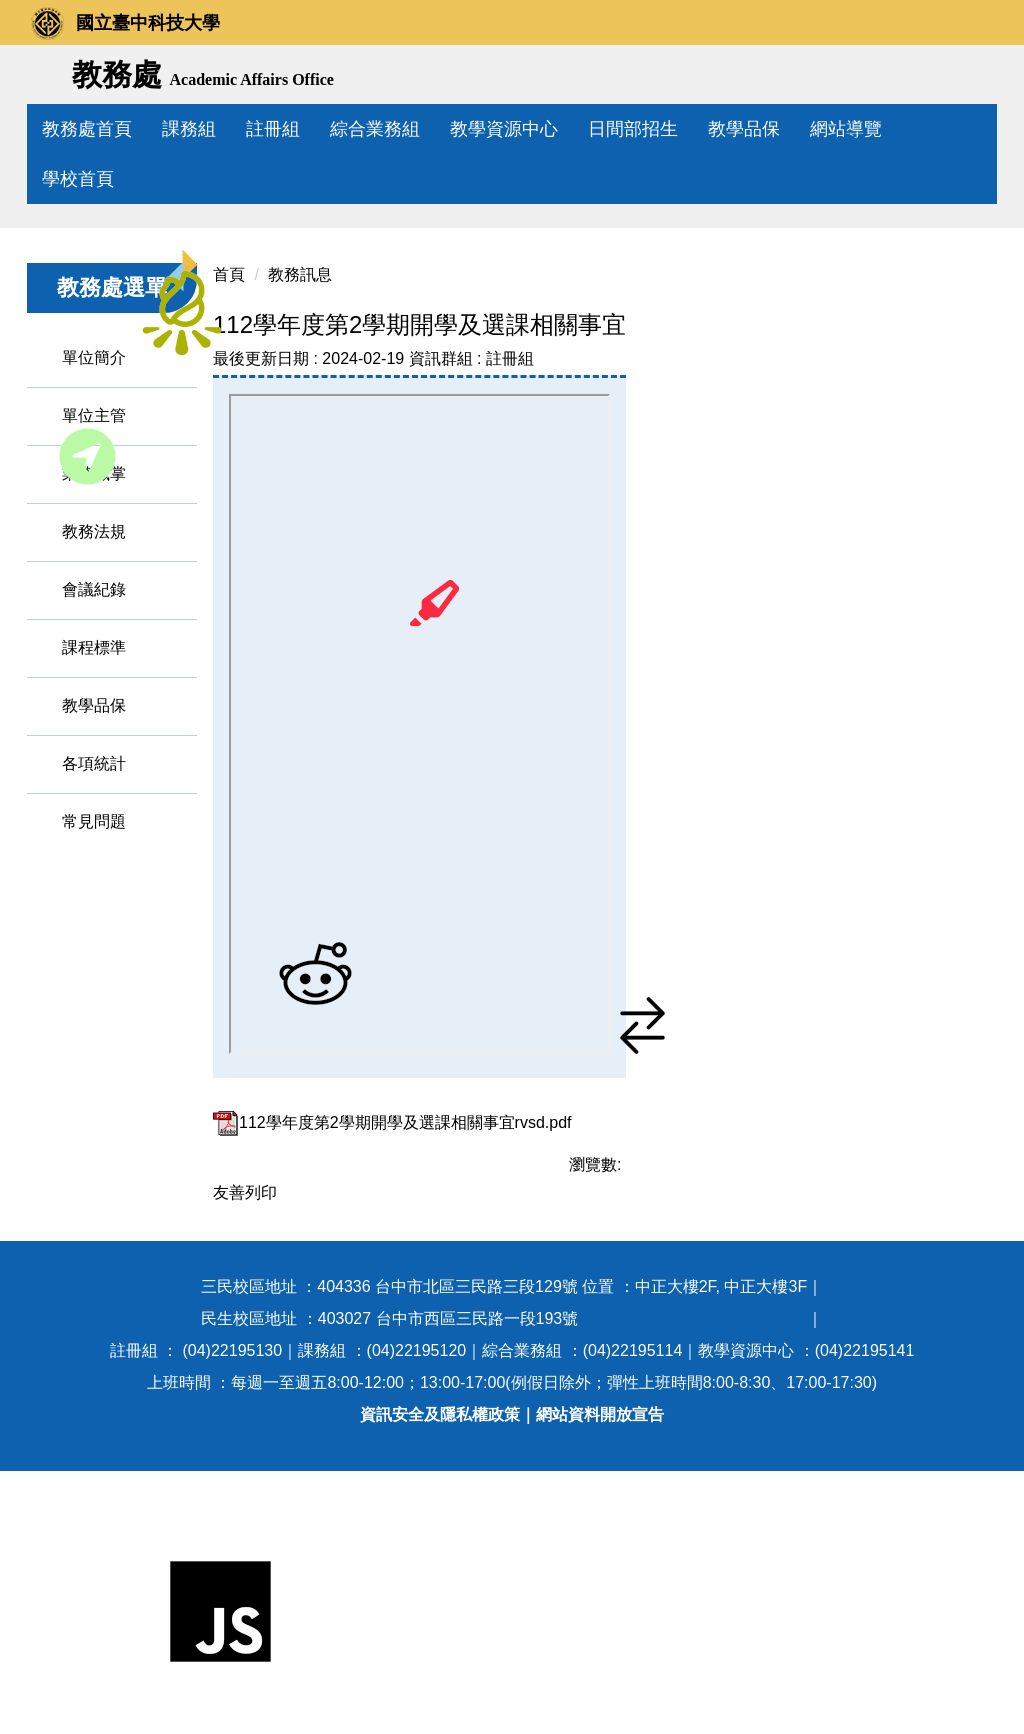 The width and height of the screenshot is (1024, 1734). I want to click on open Reddit app, so click(315, 973).